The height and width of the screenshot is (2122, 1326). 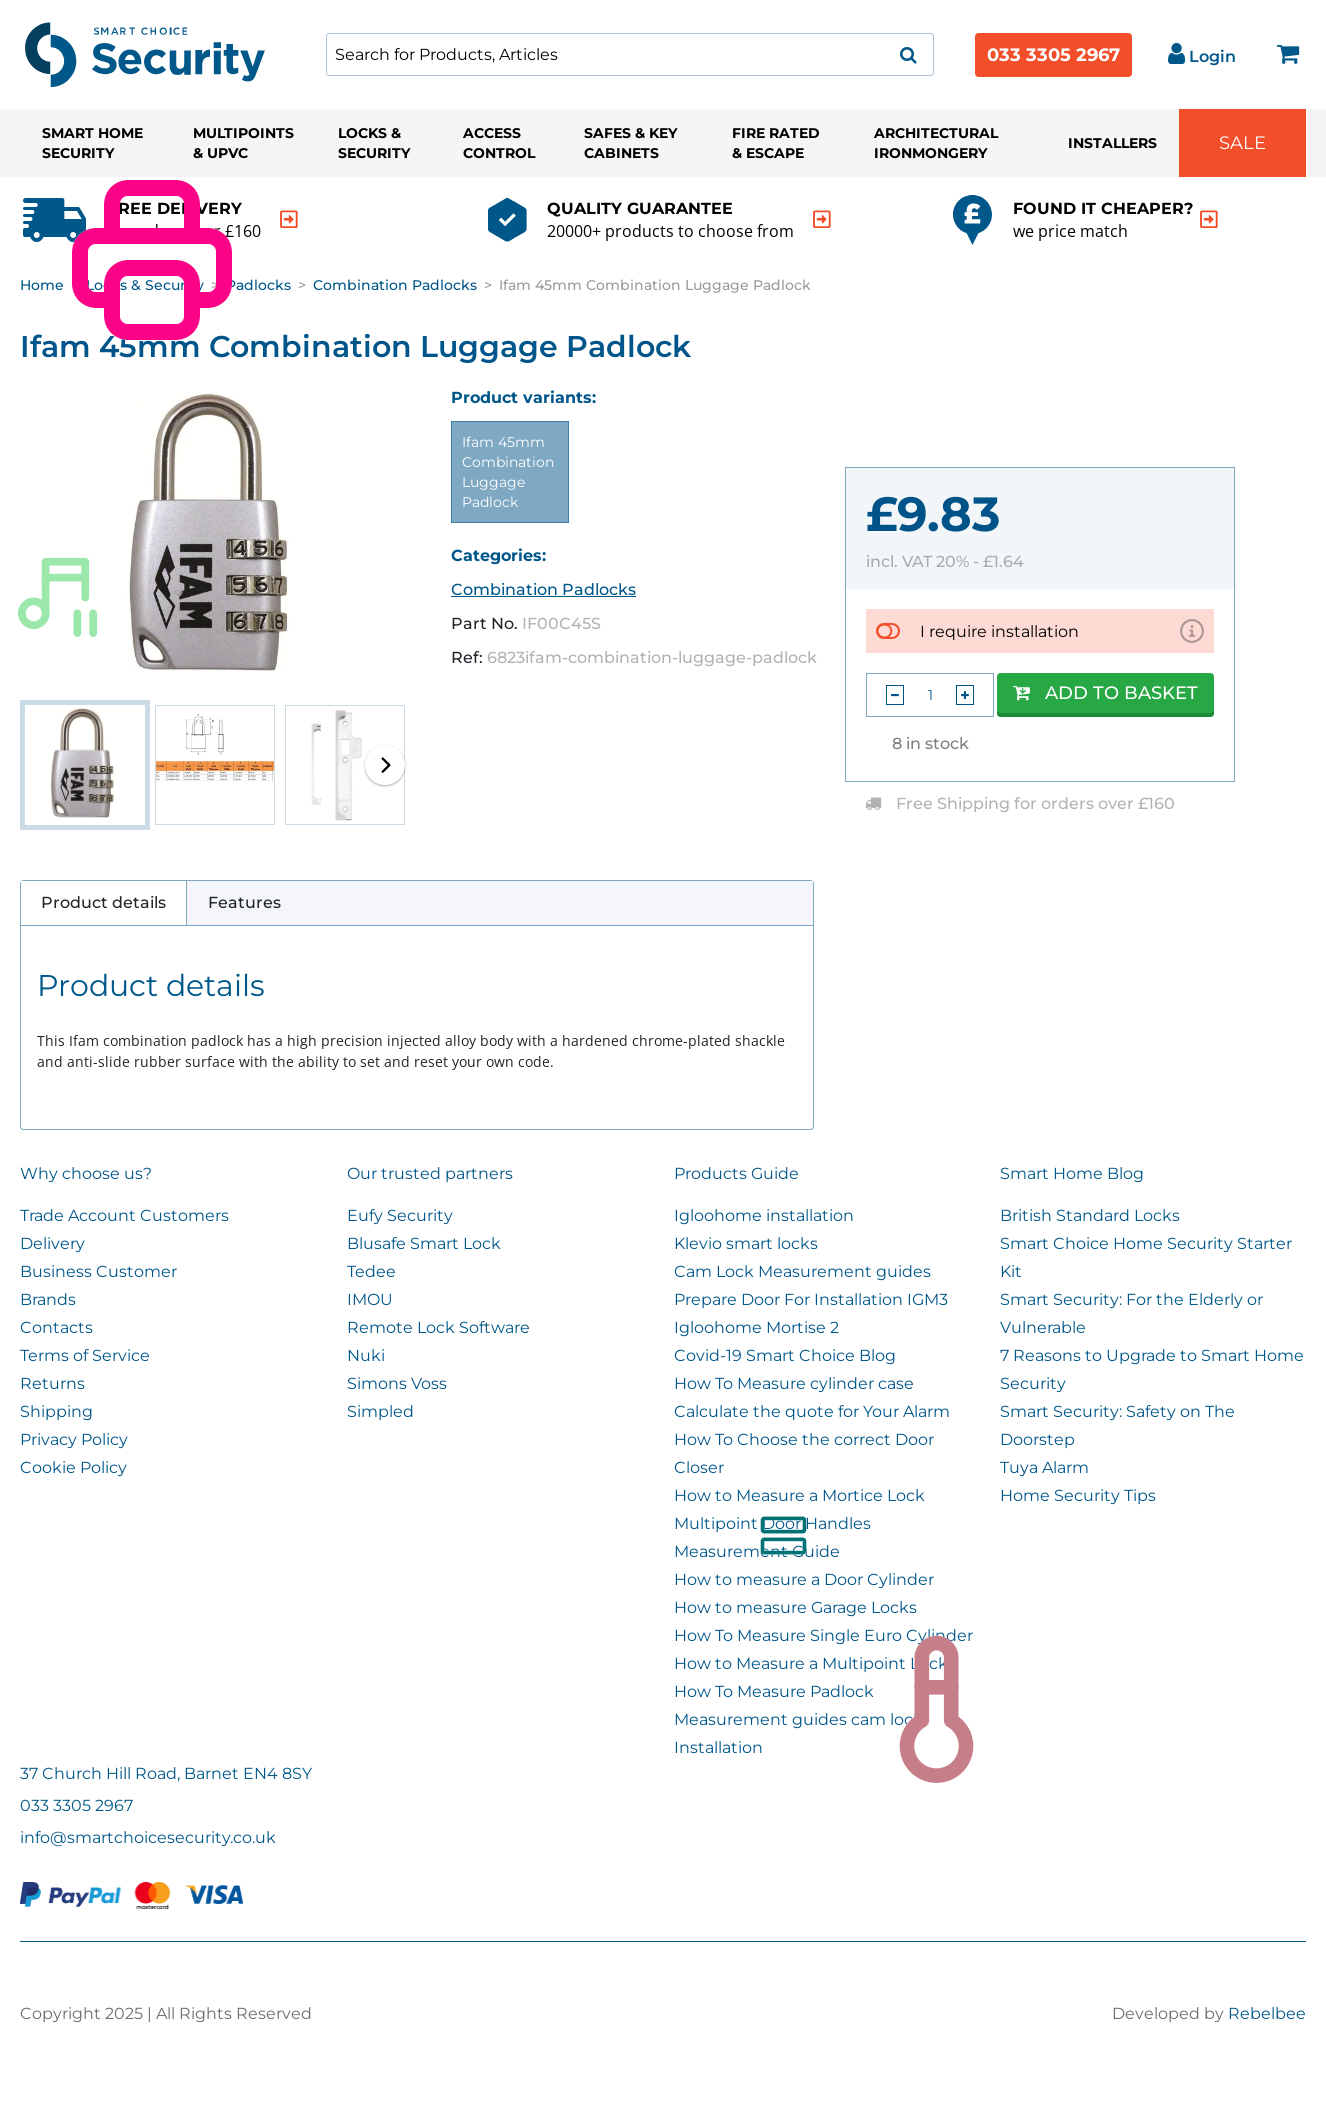 I want to click on switch to row view layout, so click(x=783, y=1535).